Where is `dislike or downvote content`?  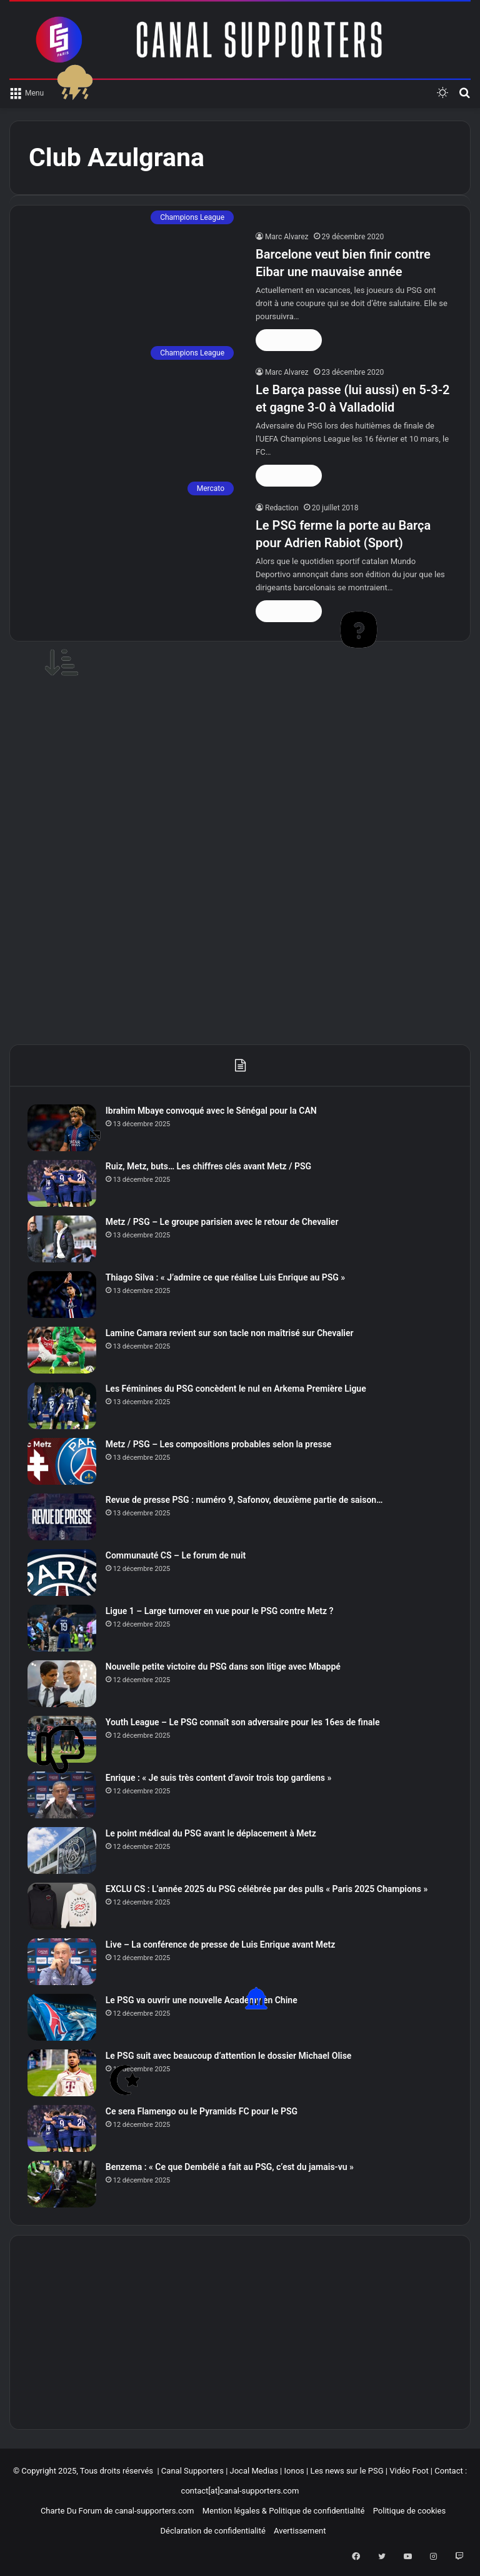 dislike or downvote content is located at coordinates (62, 1748).